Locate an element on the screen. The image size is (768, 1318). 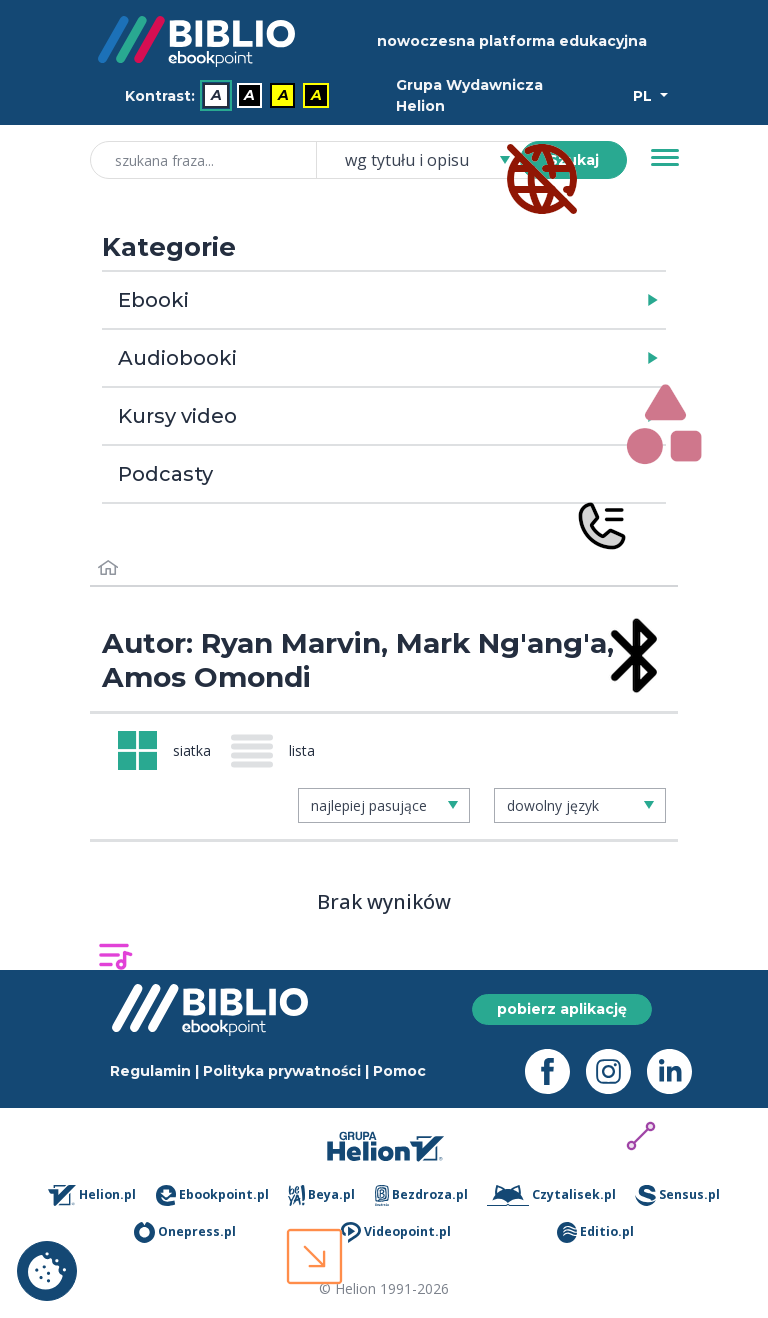
view your playlist is located at coordinates (114, 955).